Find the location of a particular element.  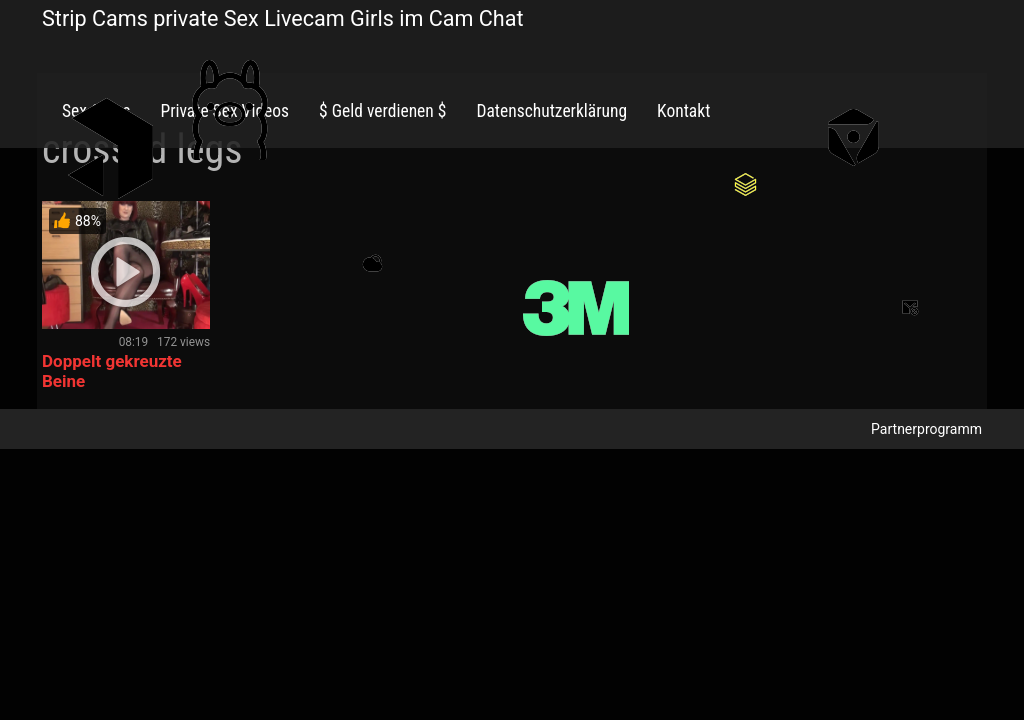

open Databricks platform is located at coordinates (745, 184).